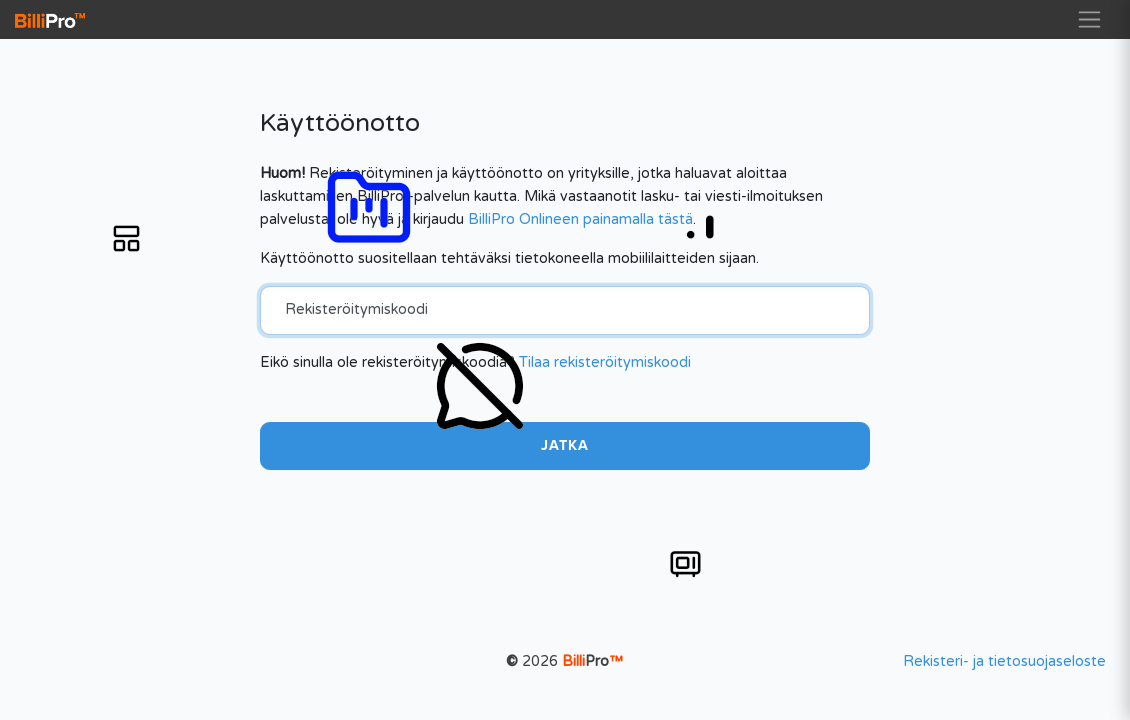 This screenshot has width=1130, height=720. What do you see at coordinates (685, 563) in the screenshot?
I see `access microwave or kitchen appliance controls` at bounding box center [685, 563].